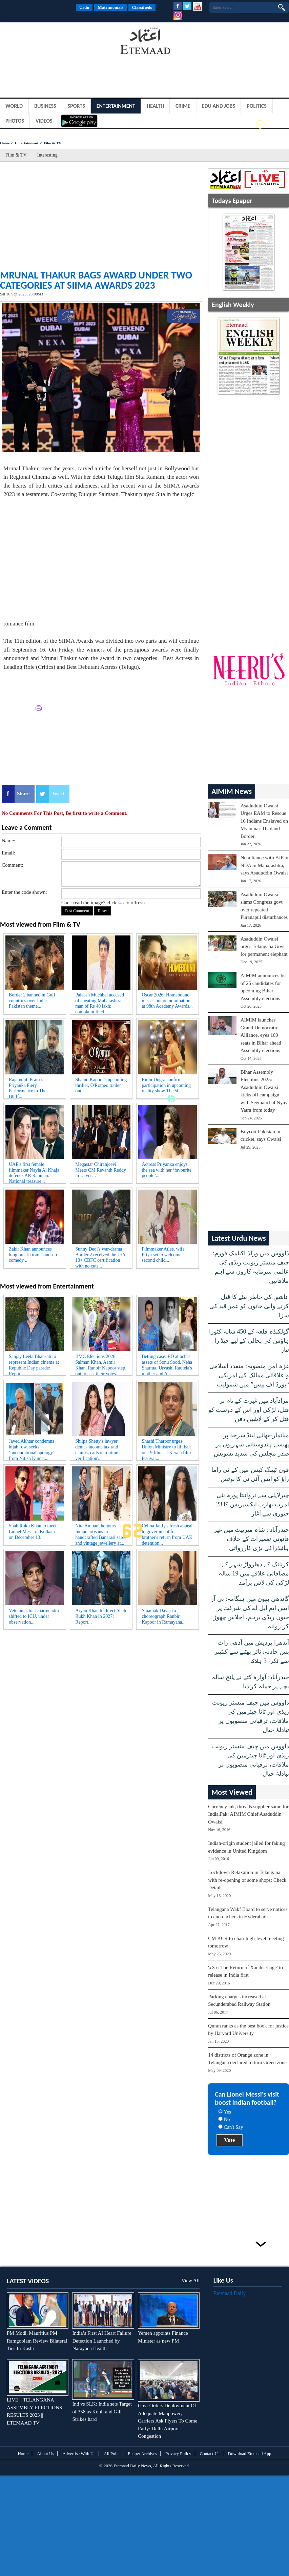 The height and width of the screenshot is (2576, 289). Describe the element at coordinates (171, 1098) in the screenshot. I see `save current file or document` at that location.